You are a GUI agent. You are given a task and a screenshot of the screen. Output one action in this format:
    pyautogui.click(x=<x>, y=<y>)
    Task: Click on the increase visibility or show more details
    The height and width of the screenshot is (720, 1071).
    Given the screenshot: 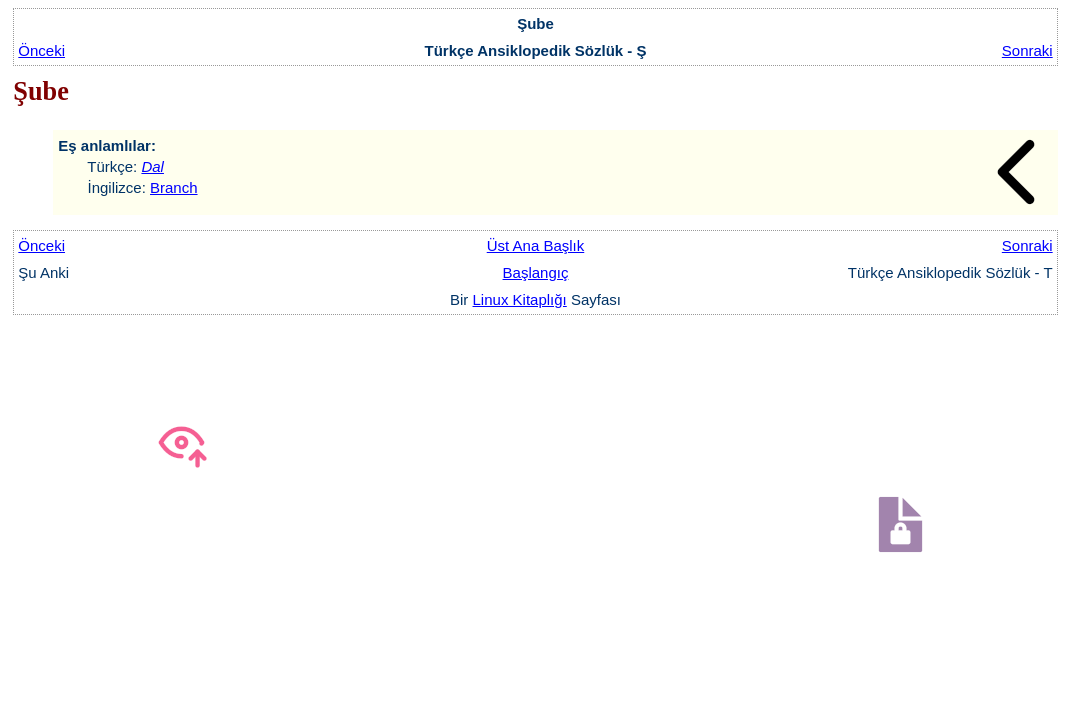 What is the action you would take?
    pyautogui.click(x=181, y=442)
    